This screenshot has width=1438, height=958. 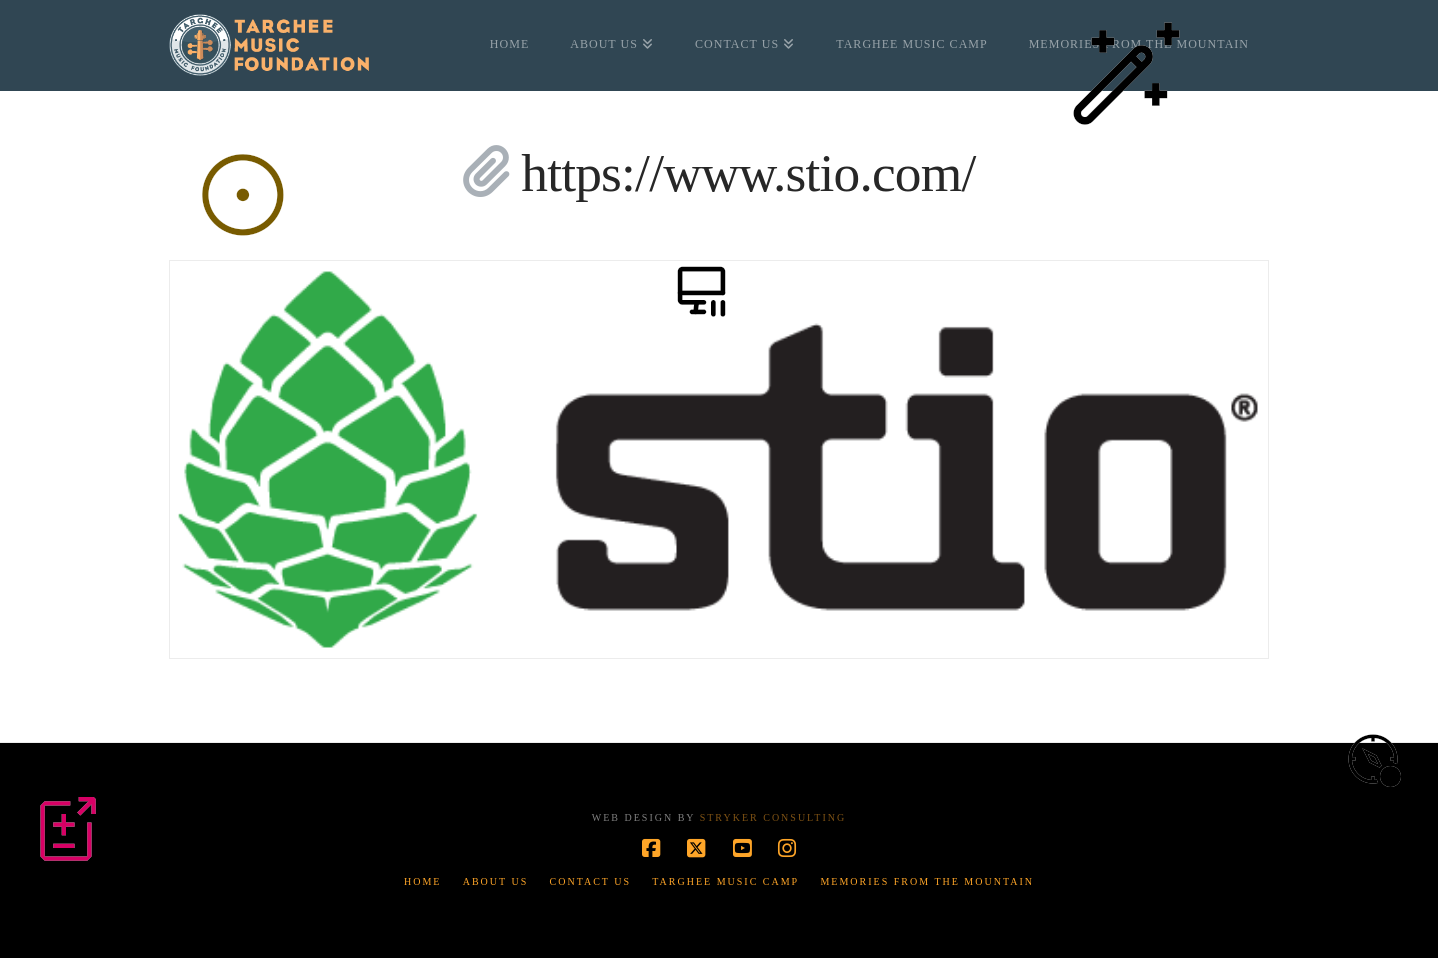 What do you see at coordinates (1373, 759) in the screenshot?
I see `indicates current location on a map` at bounding box center [1373, 759].